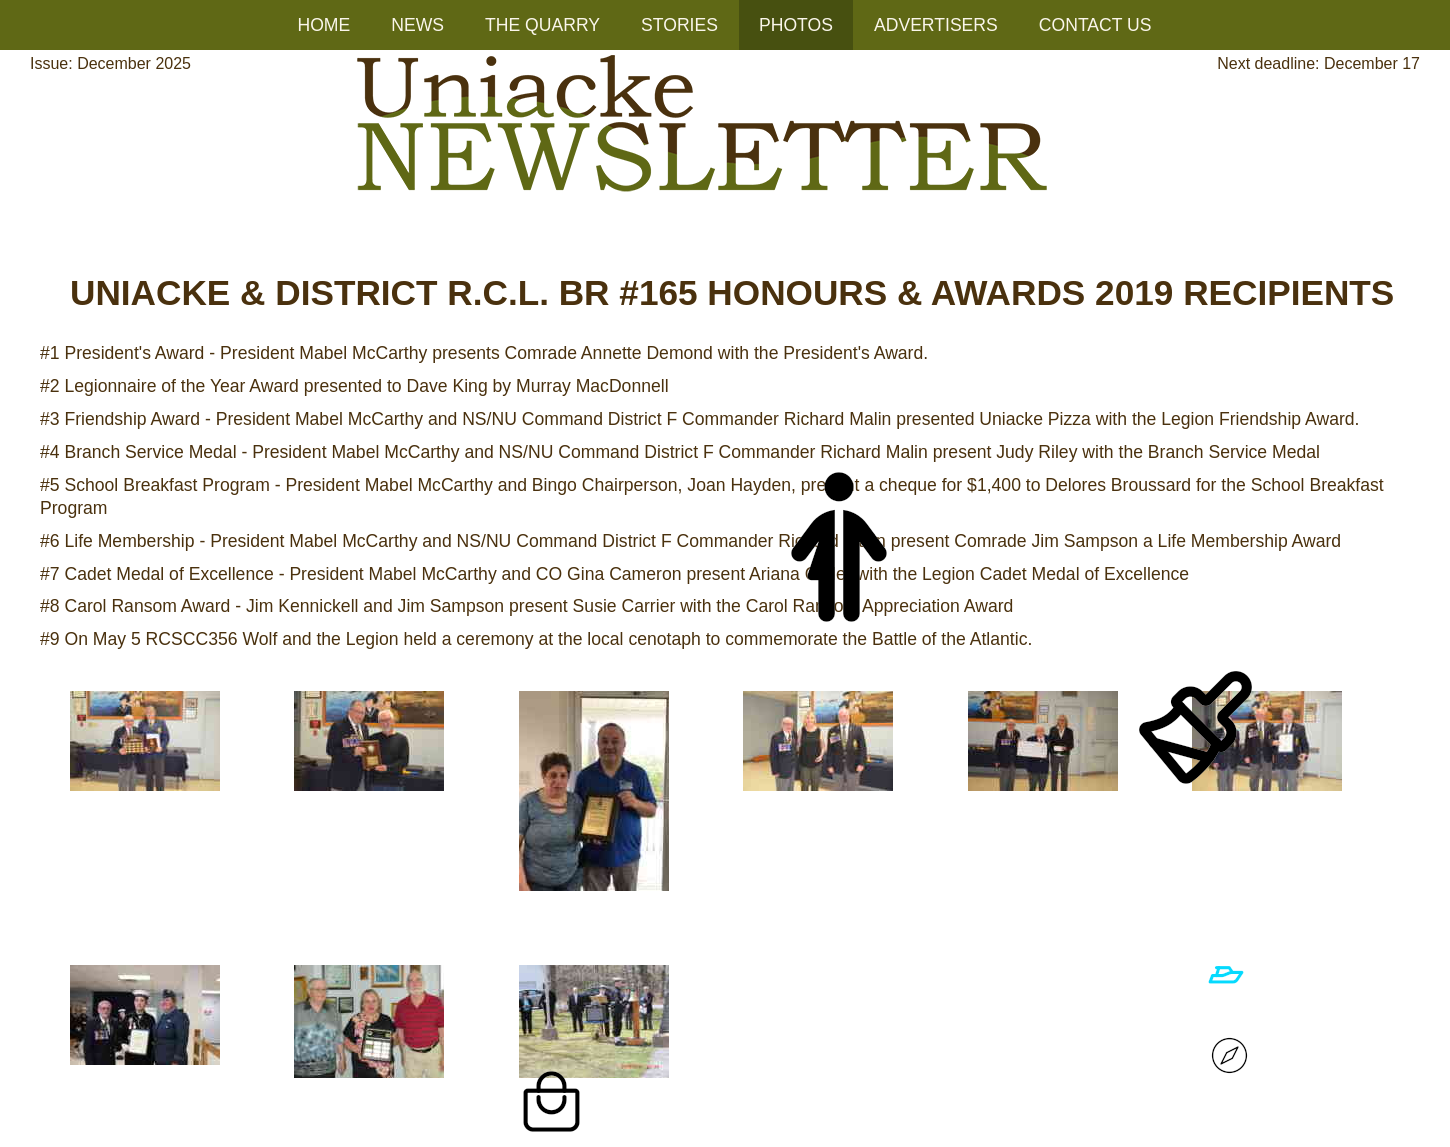 The width and height of the screenshot is (1450, 1147). I want to click on access boat rental or marina services, so click(1226, 974).